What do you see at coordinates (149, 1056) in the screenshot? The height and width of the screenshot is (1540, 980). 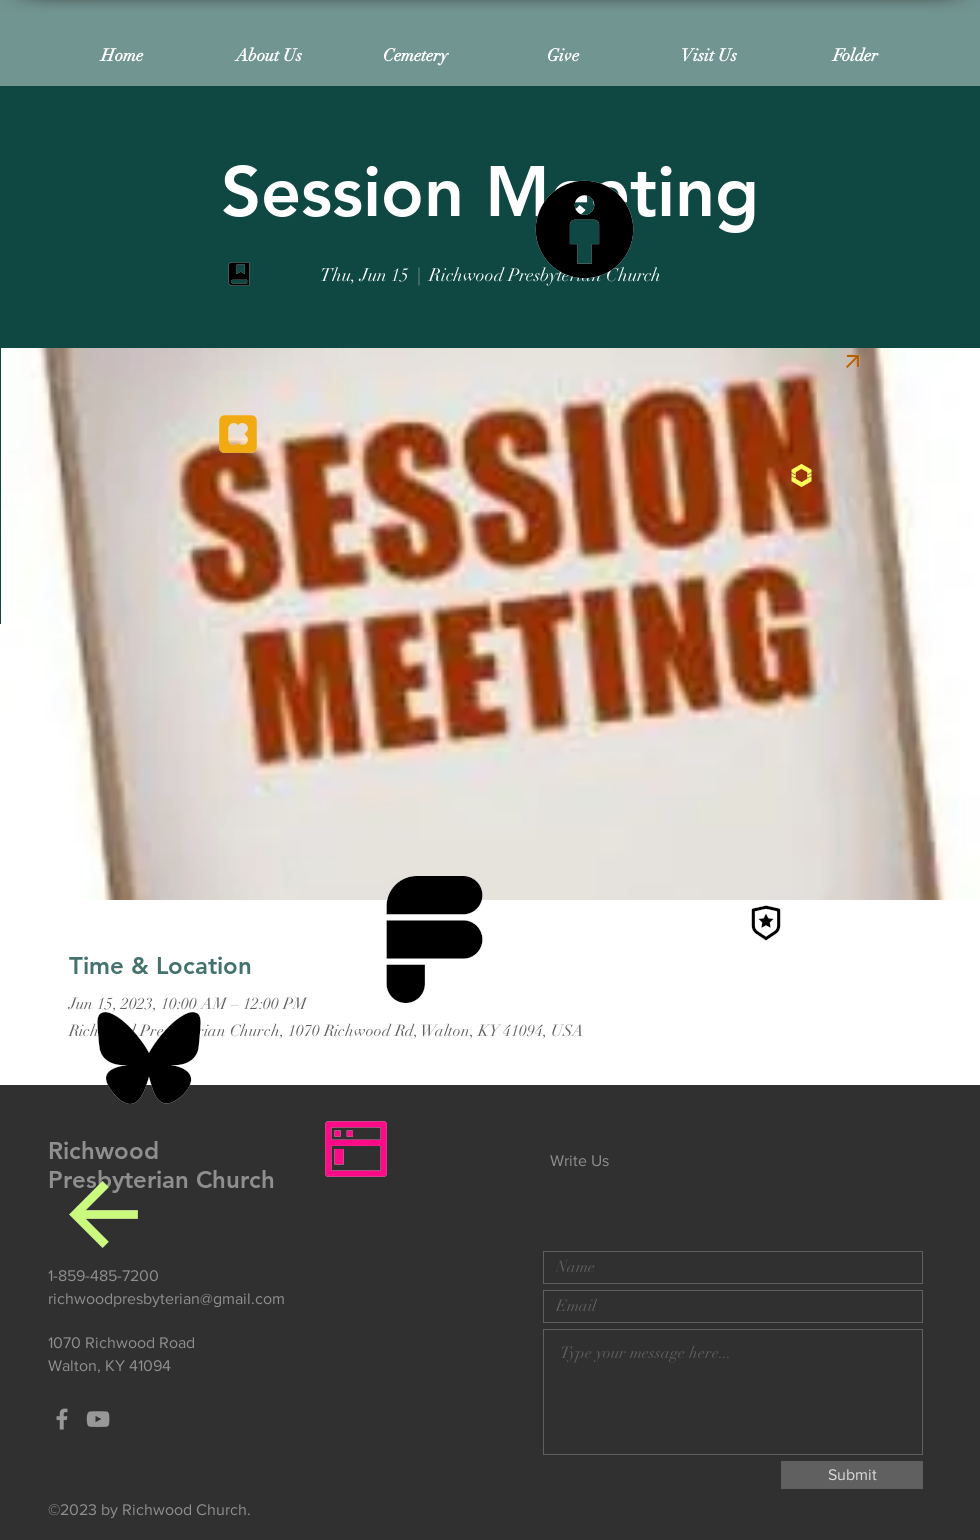 I see `open the Bluesky app` at bounding box center [149, 1056].